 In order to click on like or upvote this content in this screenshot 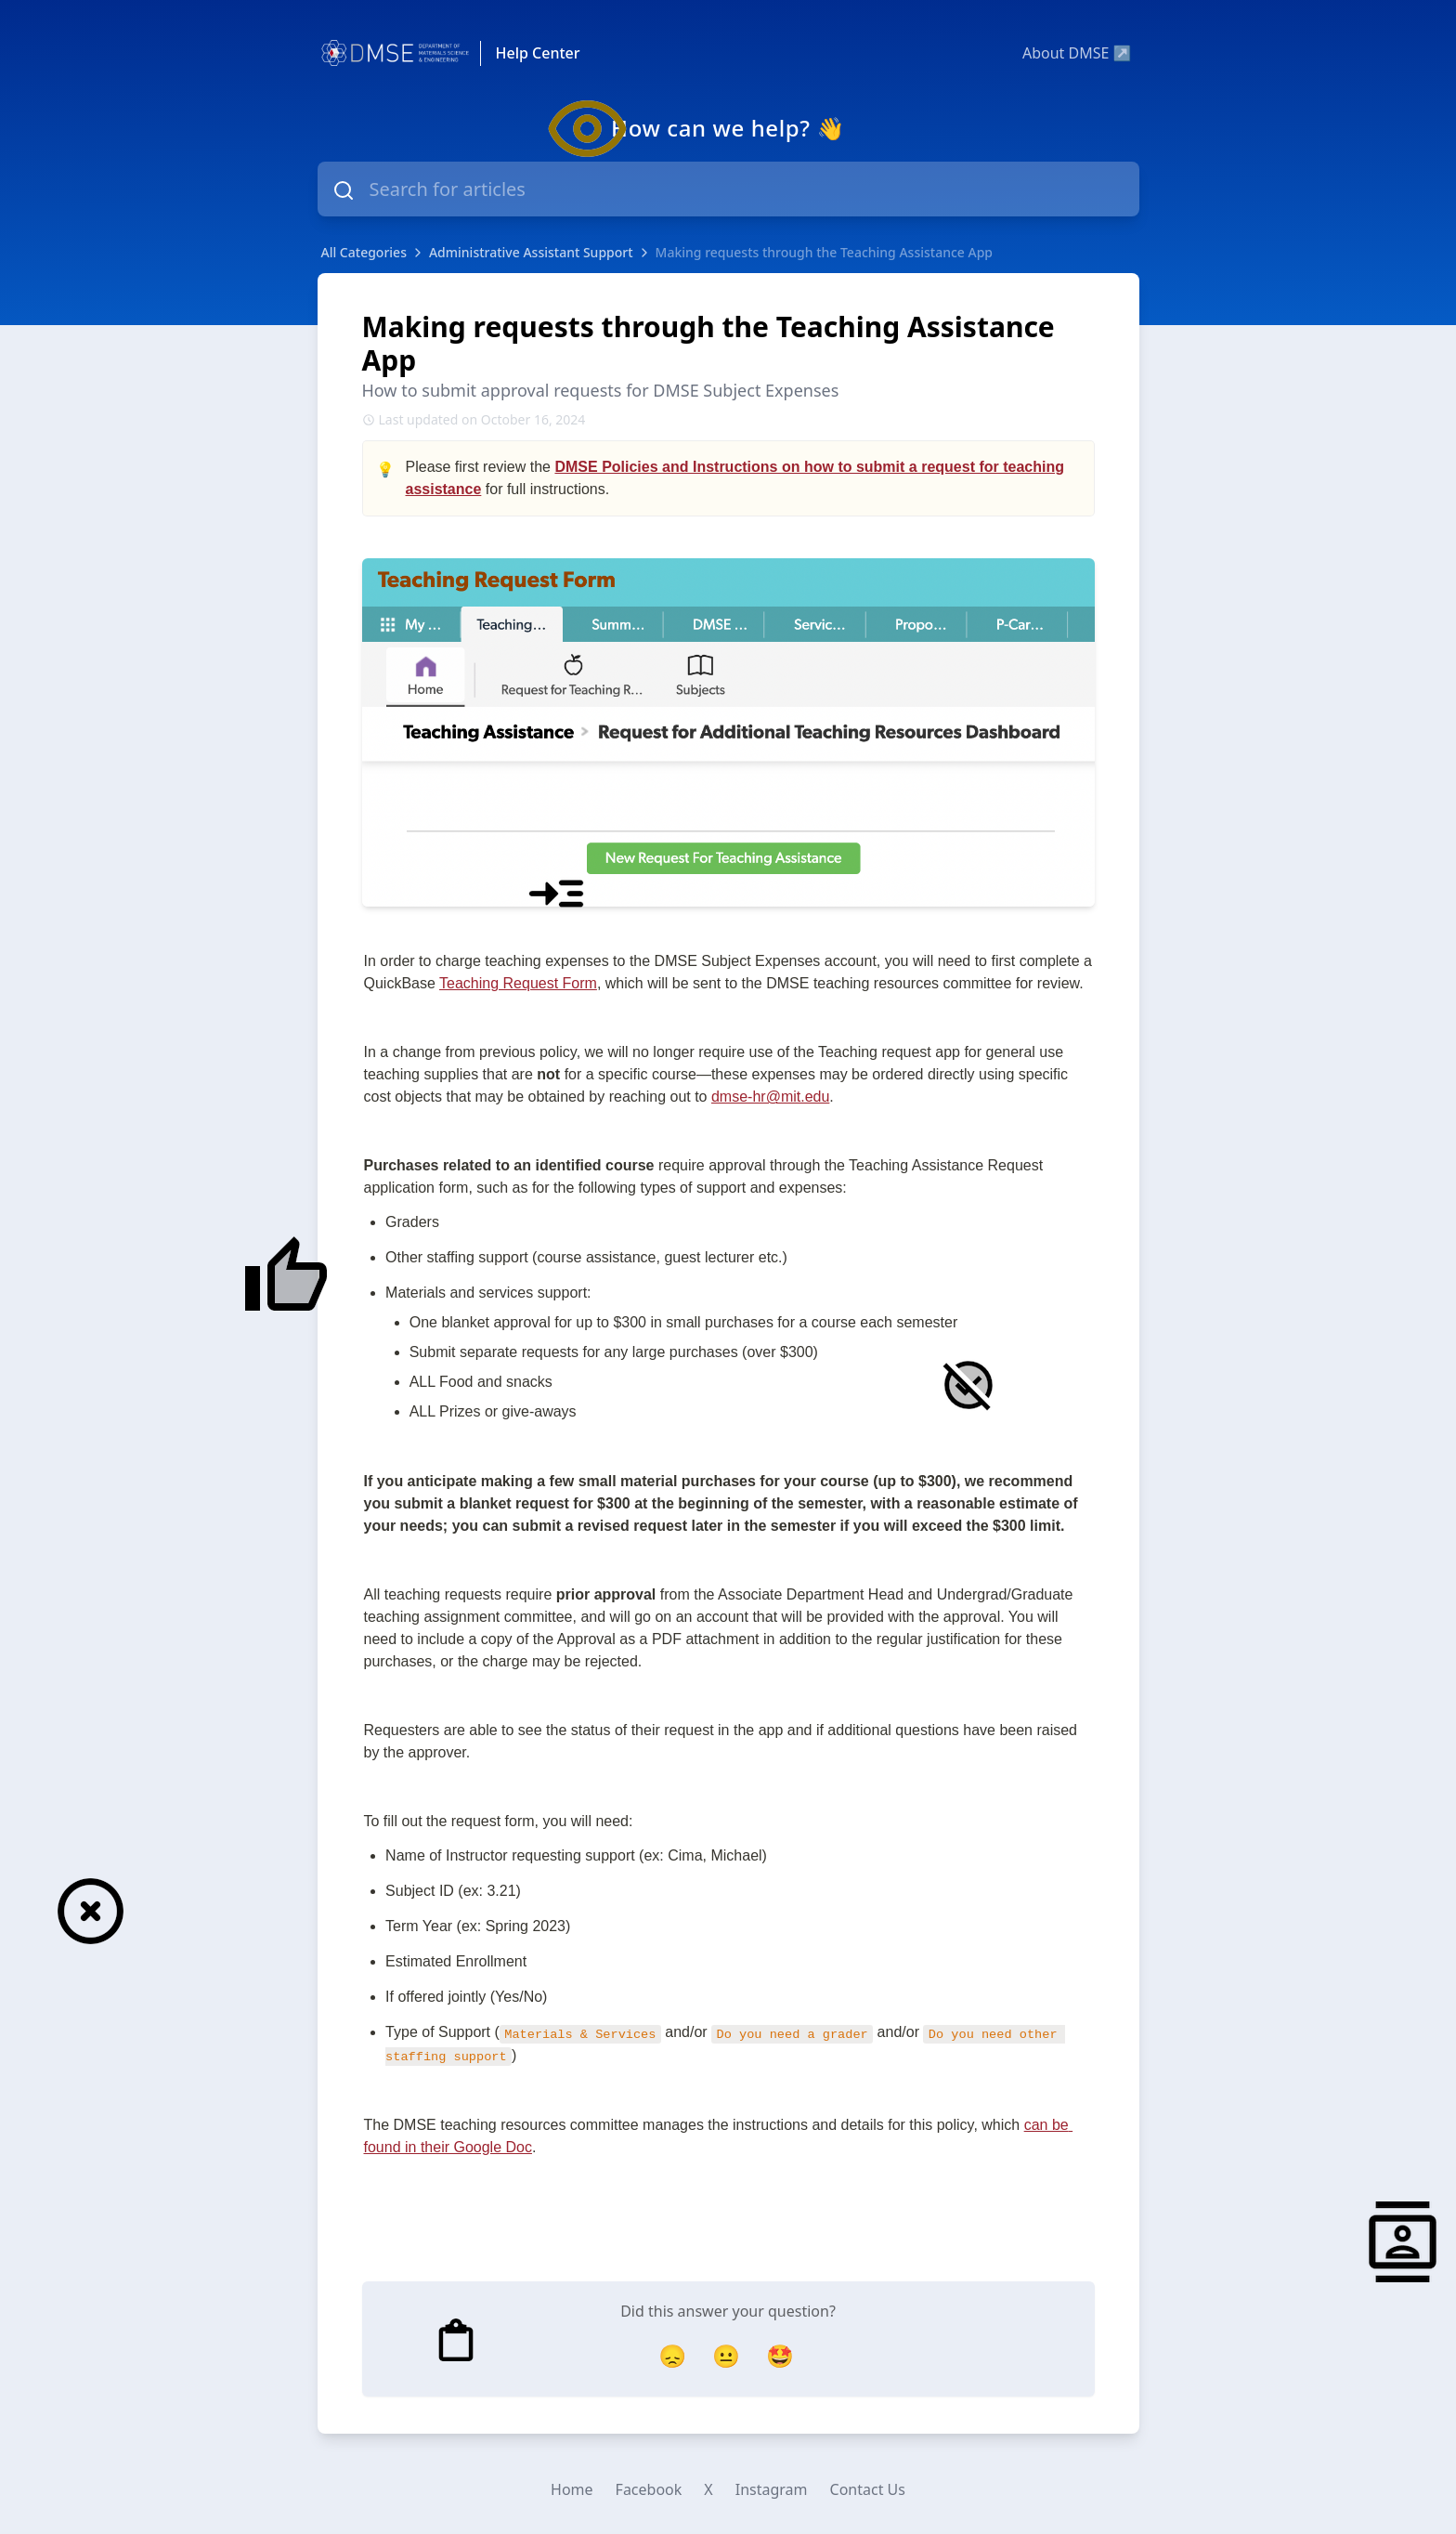, I will do `click(286, 1277)`.